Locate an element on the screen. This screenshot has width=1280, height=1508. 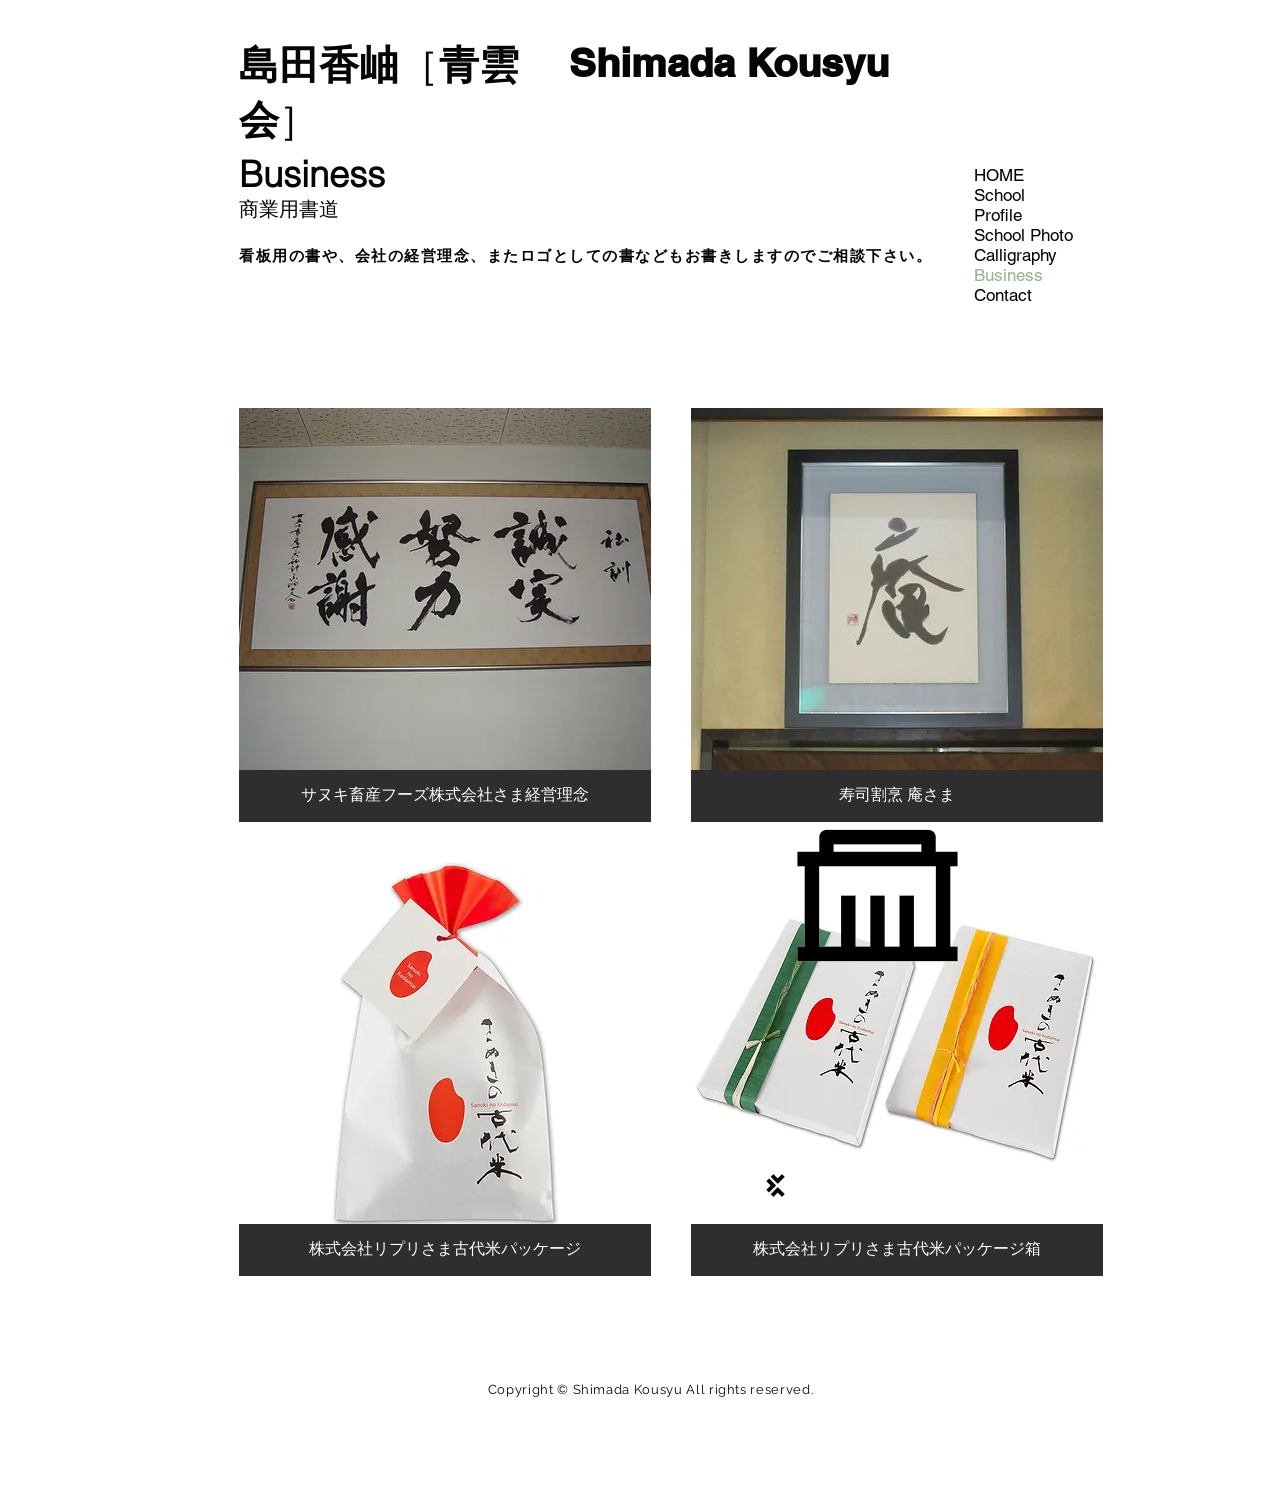
tricentis company logo is located at coordinates (775, 1185).